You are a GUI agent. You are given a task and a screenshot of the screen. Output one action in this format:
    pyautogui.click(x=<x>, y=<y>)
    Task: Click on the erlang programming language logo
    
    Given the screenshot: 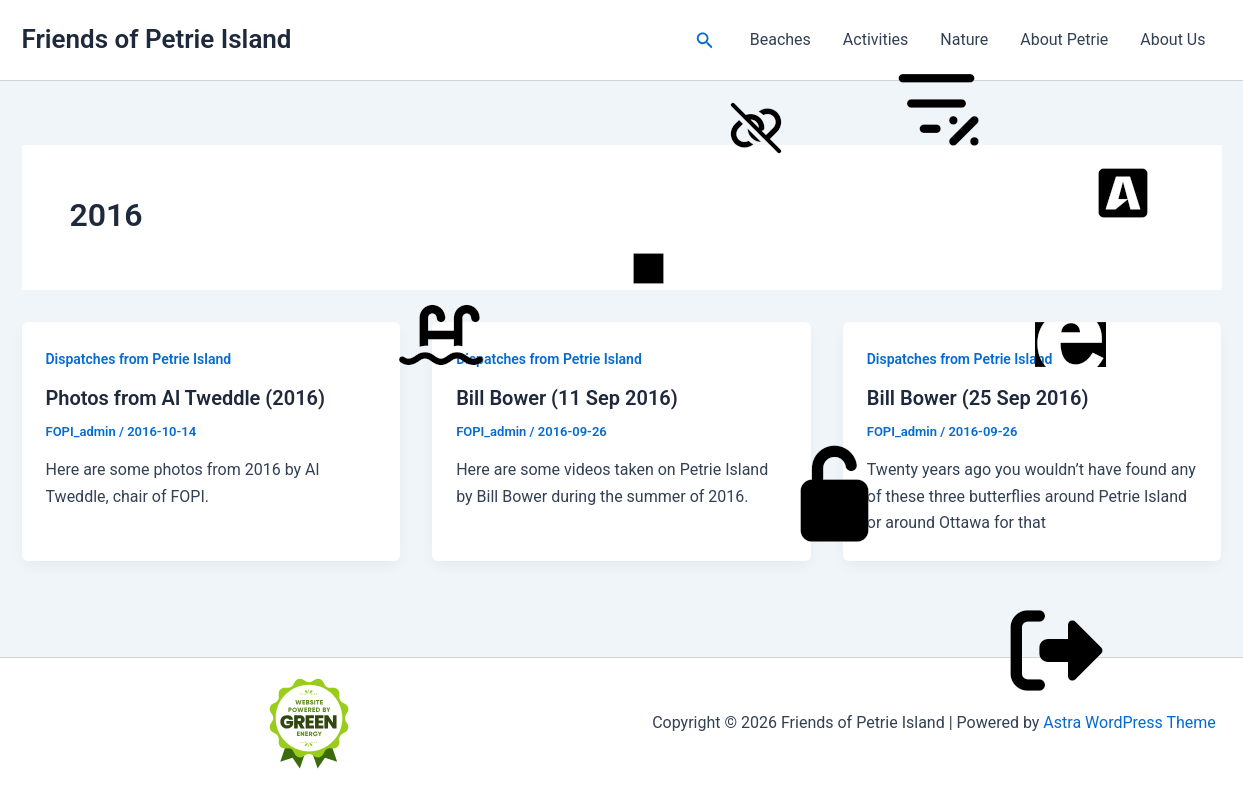 What is the action you would take?
    pyautogui.click(x=1070, y=344)
    